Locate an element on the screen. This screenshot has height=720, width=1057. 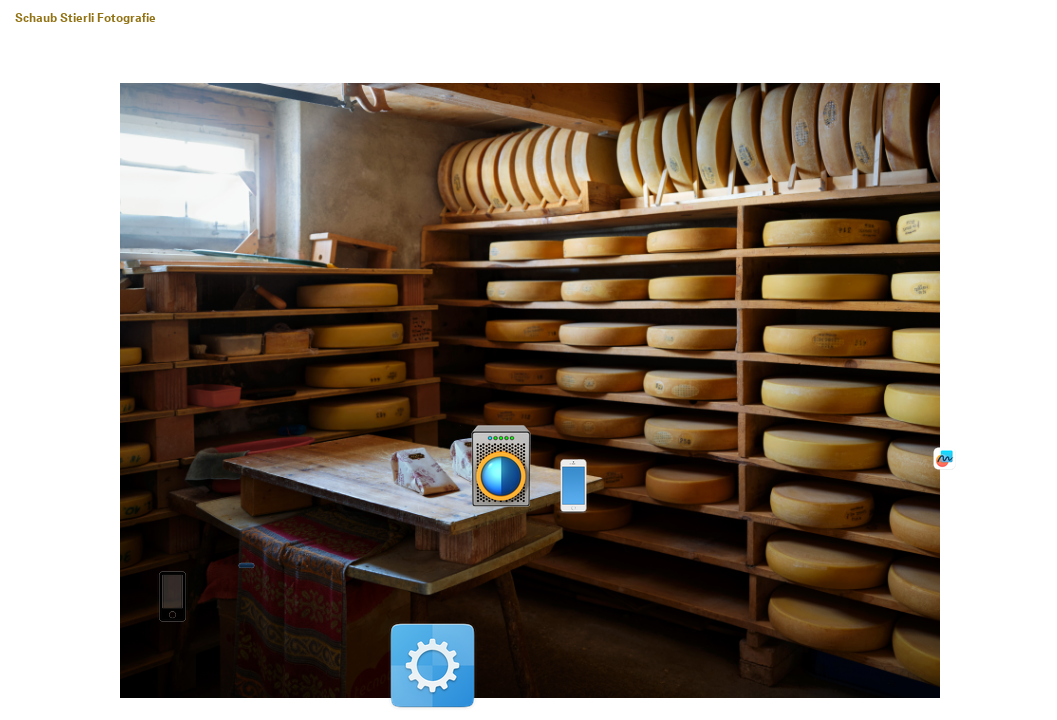
access RAID 1 storage configuration is located at coordinates (501, 466).